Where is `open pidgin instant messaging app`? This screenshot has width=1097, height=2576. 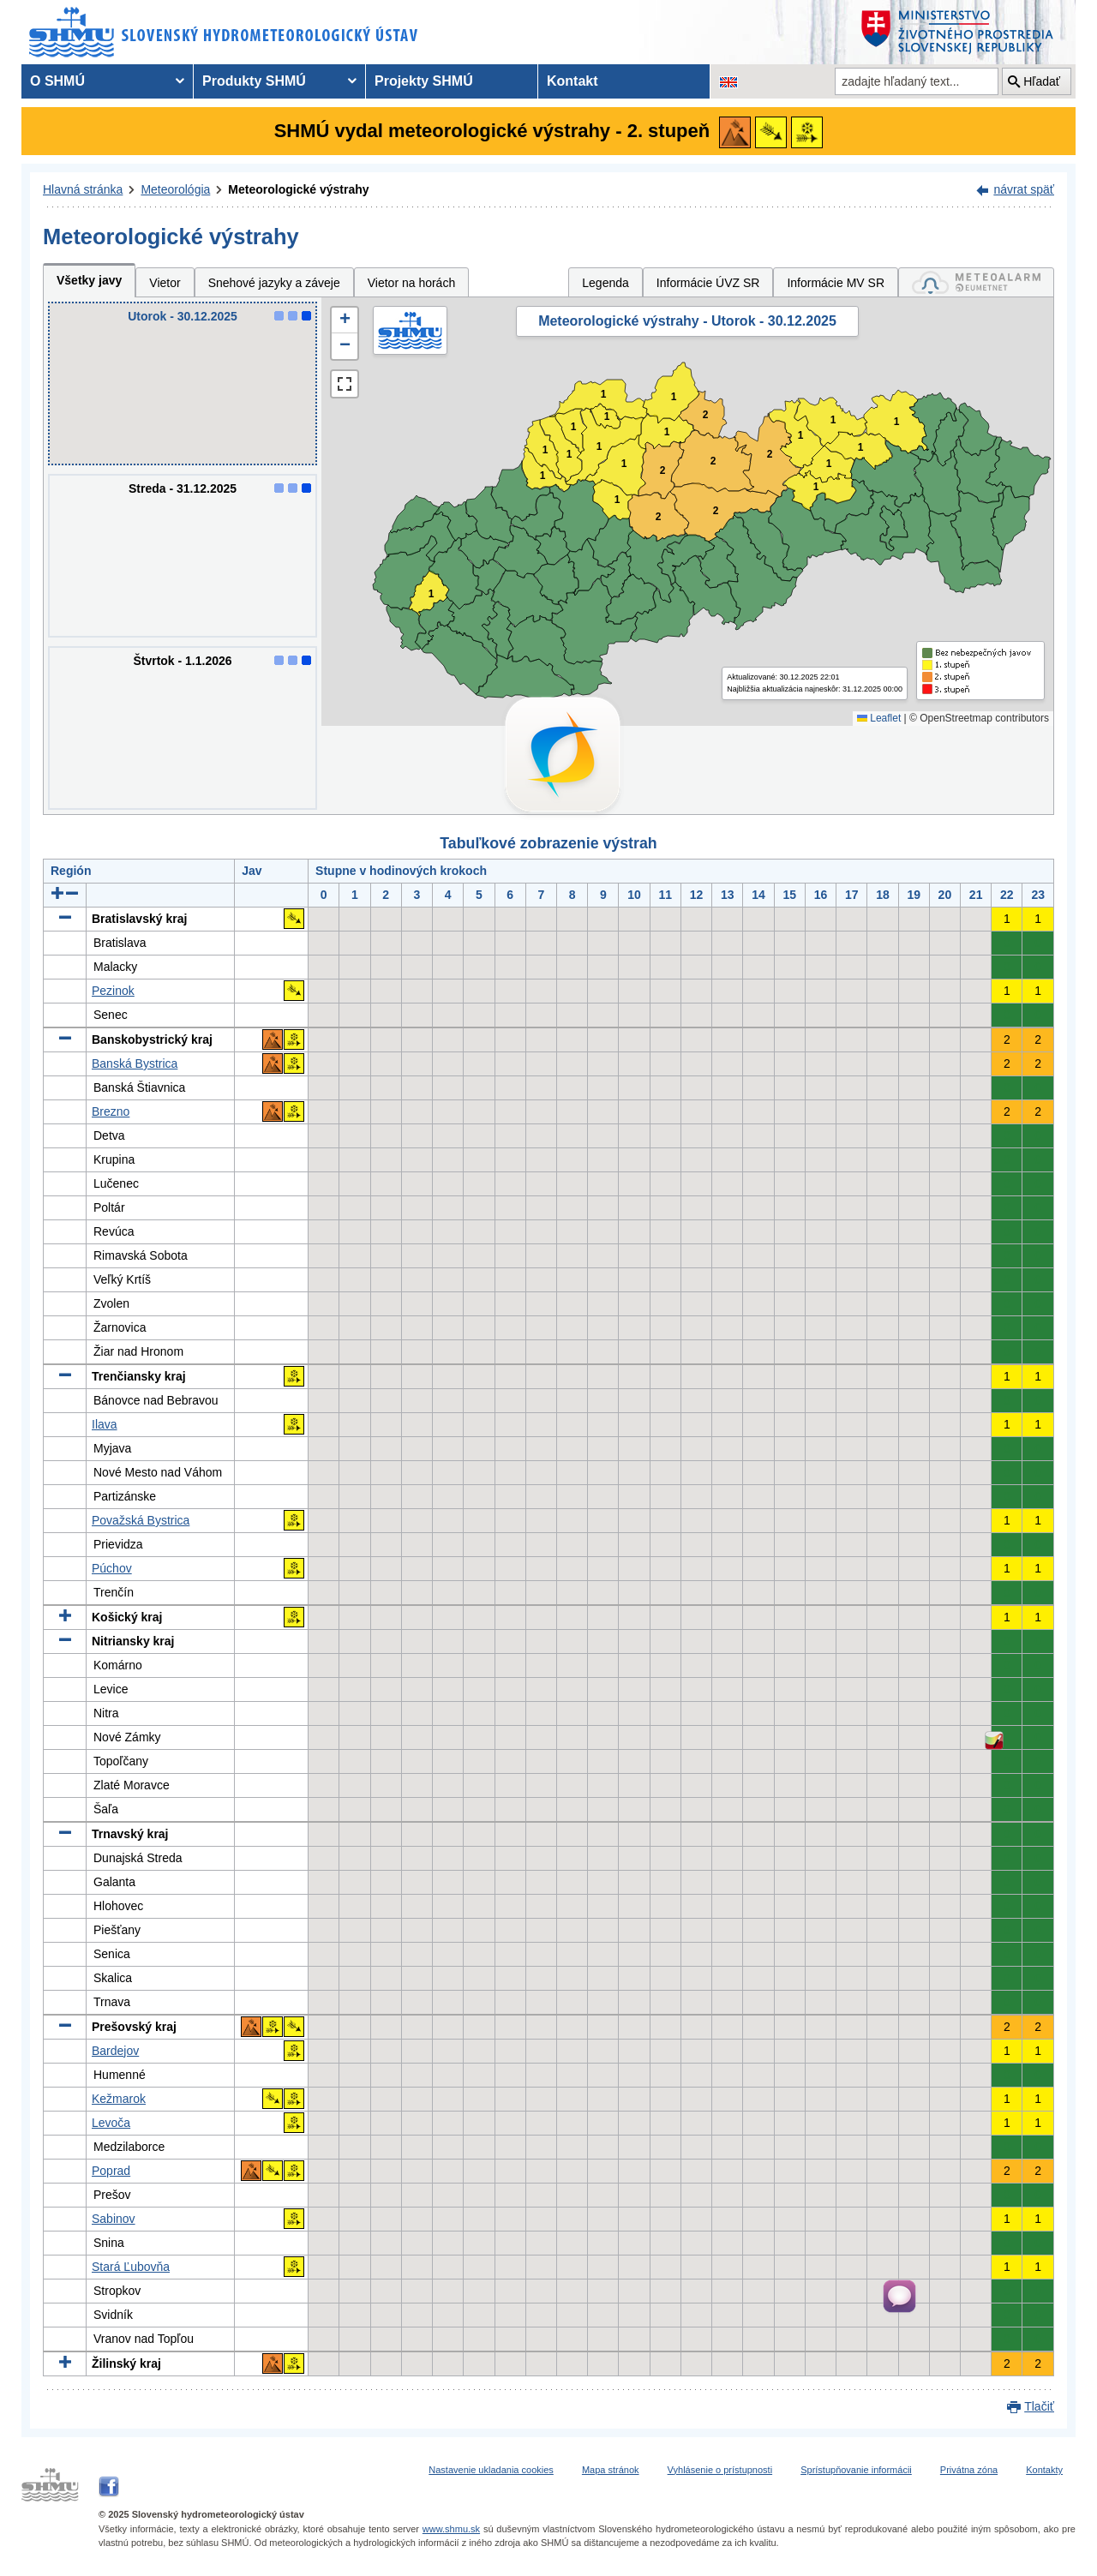 open pidgin instant messaging app is located at coordinates (899, 2296).